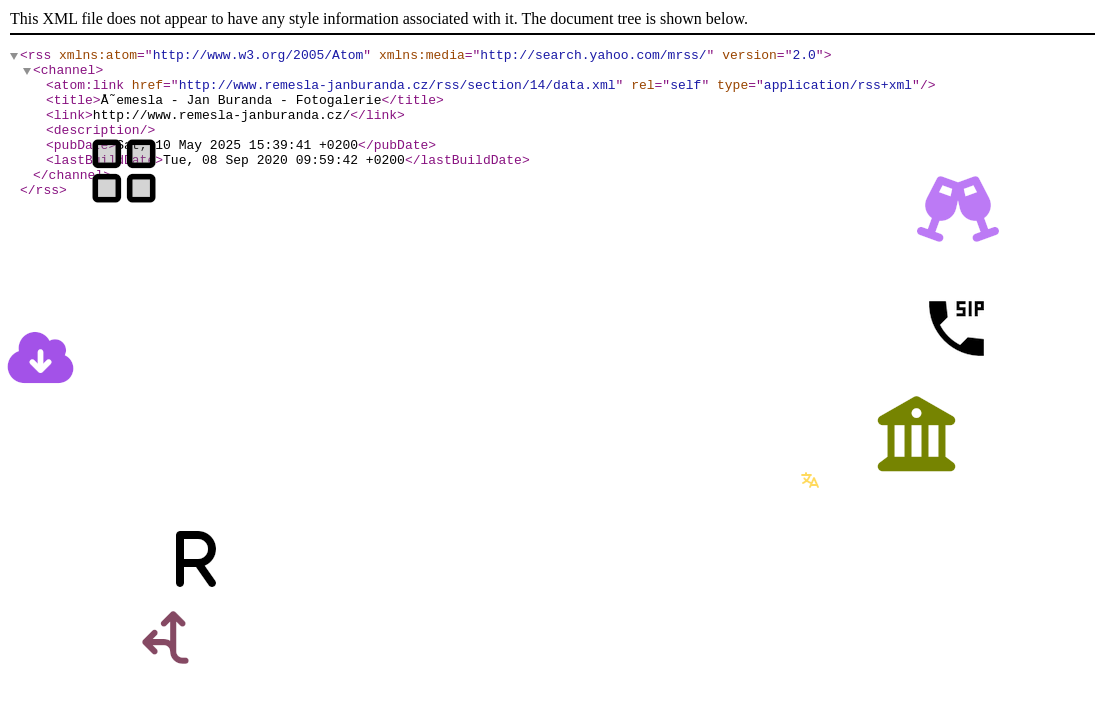 The height and width of the screenshot is (720, 1105). What do you see at coordinates (916, 432) in the screenshot?
I see `access banking or financial services` at bounding box center [916, 432].